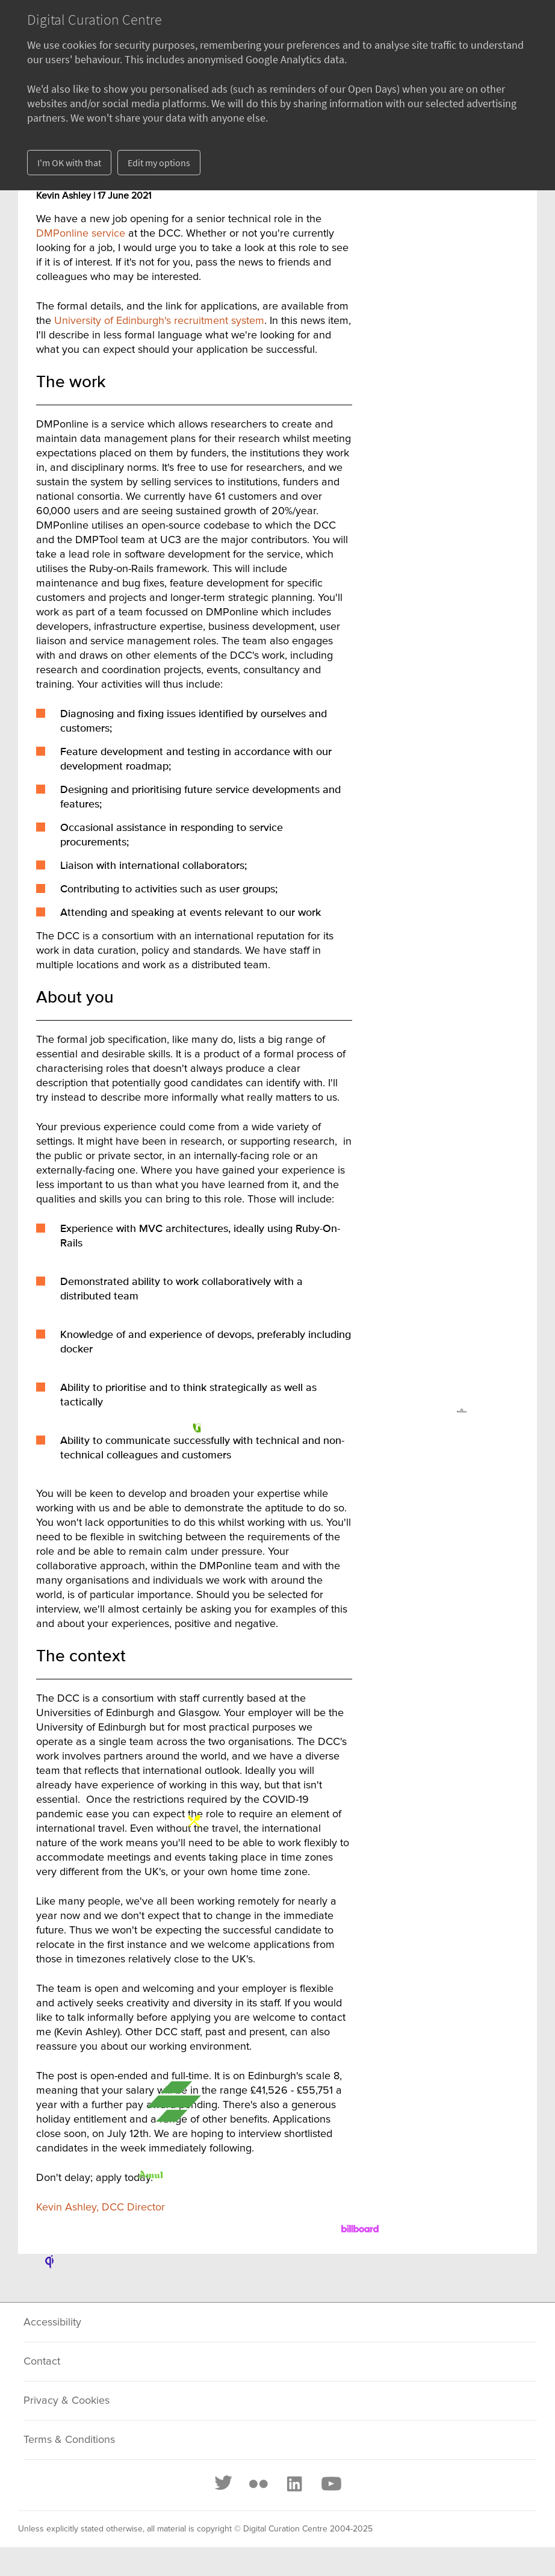 The height and width of the screenshot is (2576, 555). What do you see at coordinates (174, 2102) in the screenshot?
I see `stencil brand logo` at bounding box center [174, 2102].